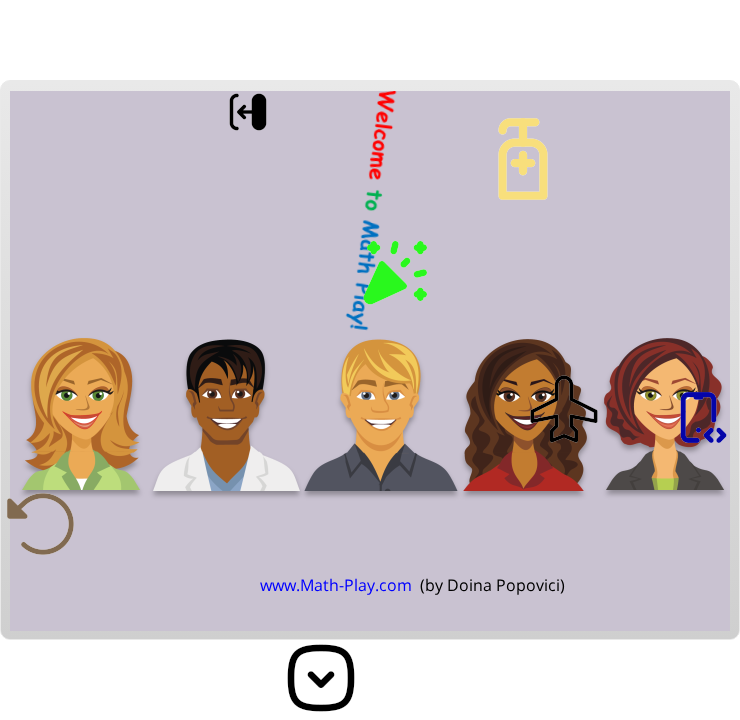  What do you see at coordinates (248, 112) in the screenshot?
I see `move element to the left` at bounding box center [248, 112].